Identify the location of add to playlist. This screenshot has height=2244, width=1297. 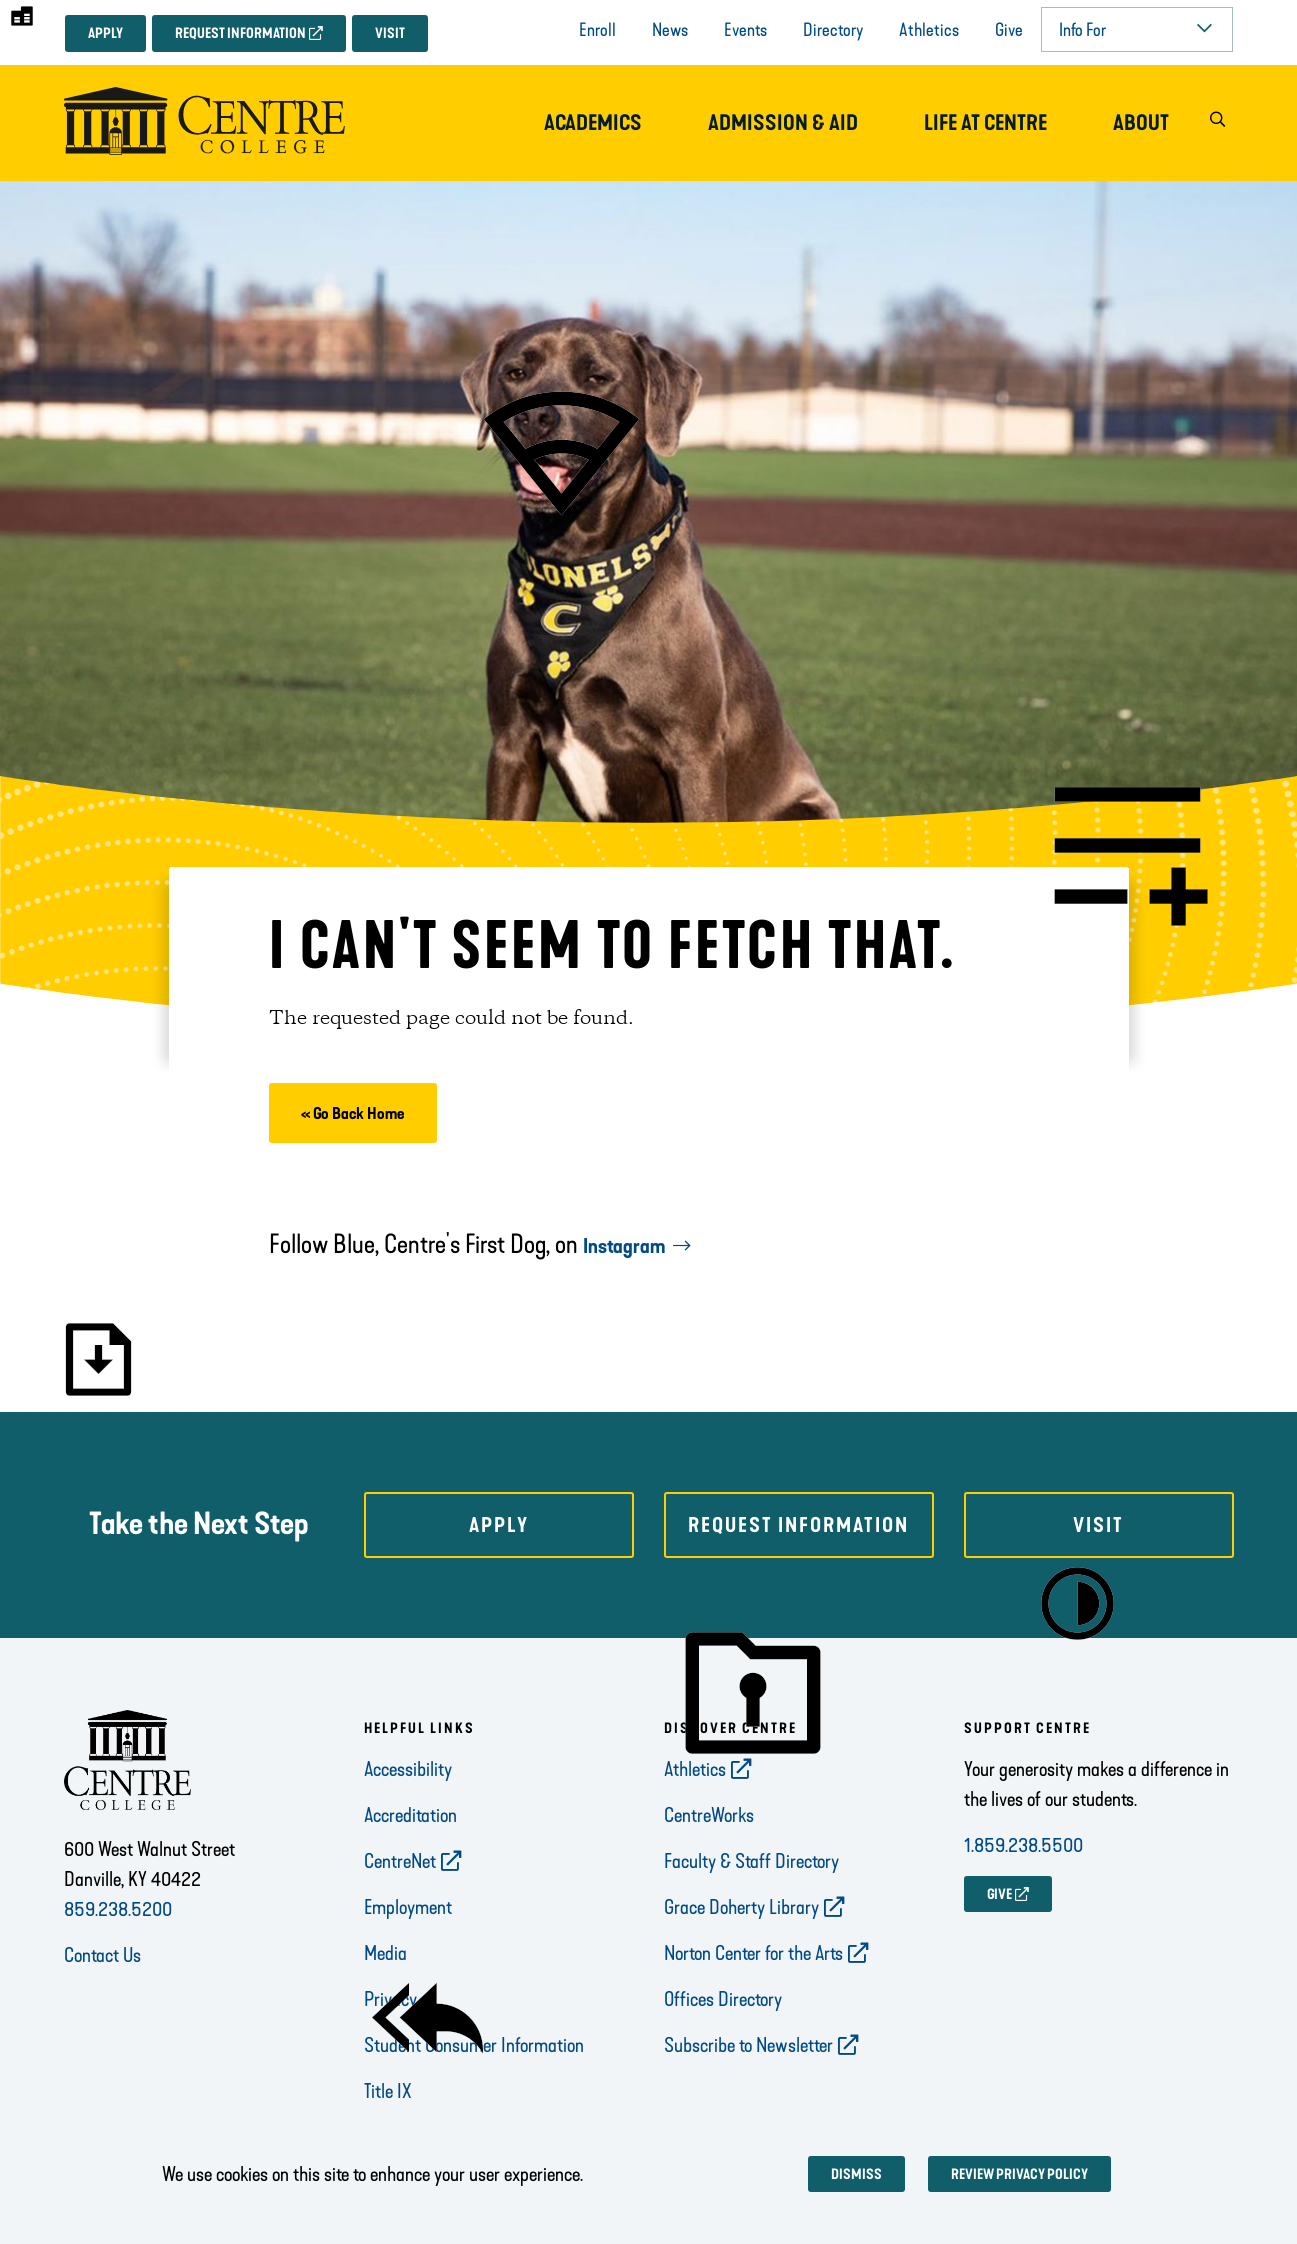
(1127, 845).